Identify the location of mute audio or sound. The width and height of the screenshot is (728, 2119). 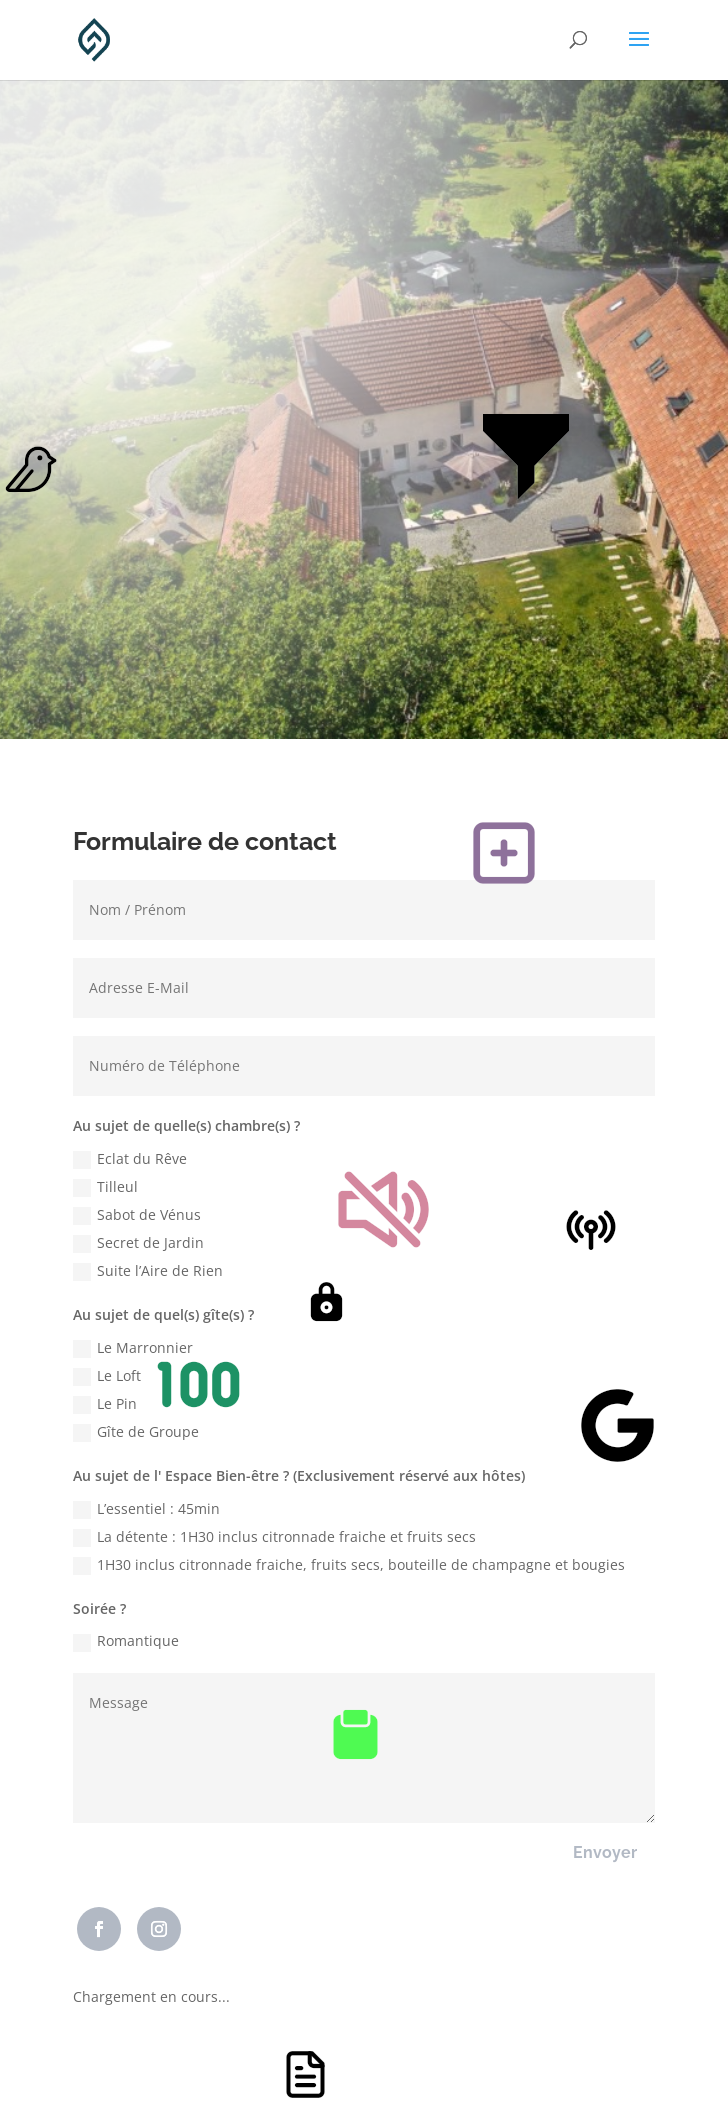
(382, 1209).